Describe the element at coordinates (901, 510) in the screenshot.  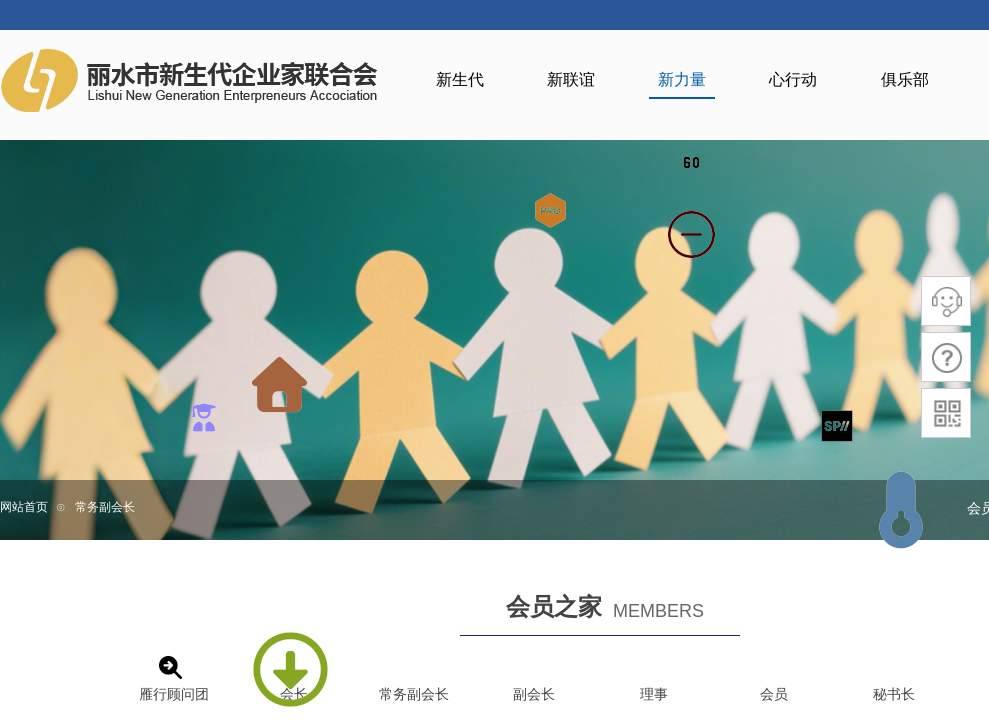
I see `indicates low temperature reading` at that location.